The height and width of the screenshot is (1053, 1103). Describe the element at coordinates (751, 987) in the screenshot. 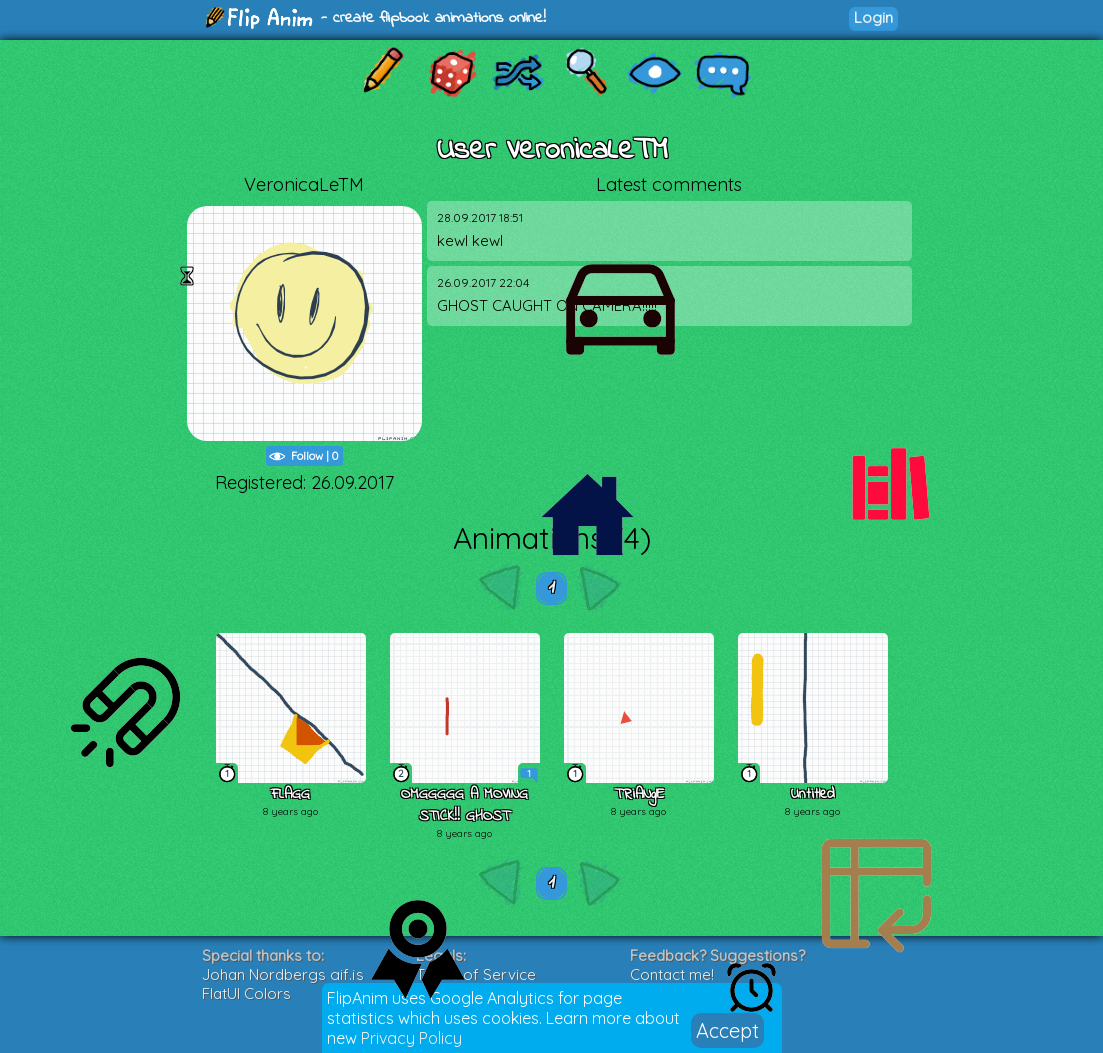

I see `set or manage alarms` at that location.